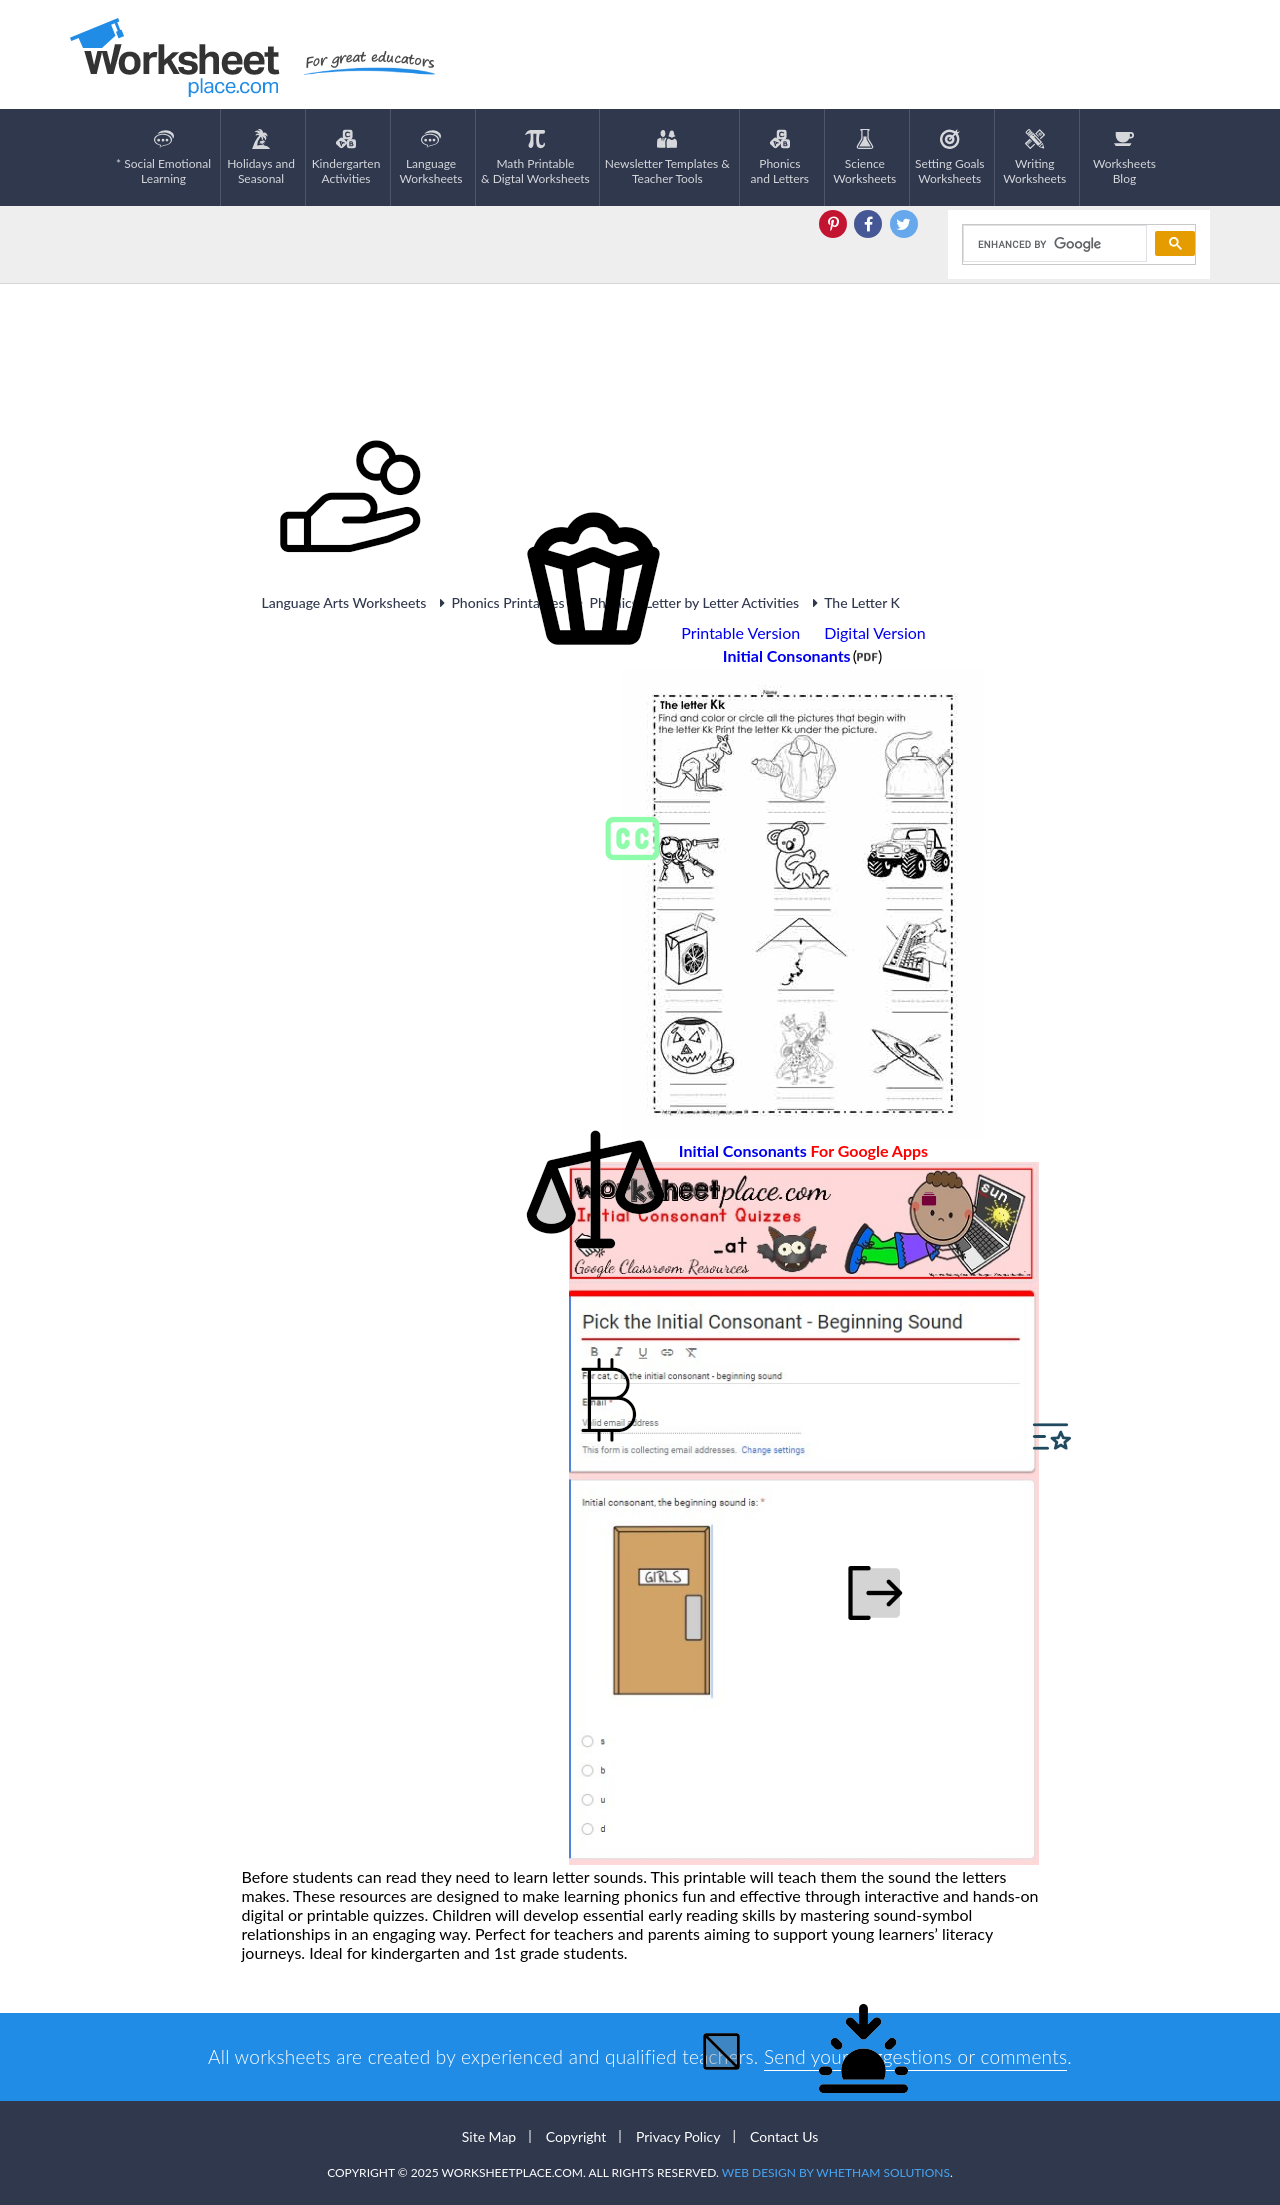 This screenshot has width=1280, height=2205. Describe the element at coordinates (632, 838) in the screenshot. I see `enable closed captions` at that location.